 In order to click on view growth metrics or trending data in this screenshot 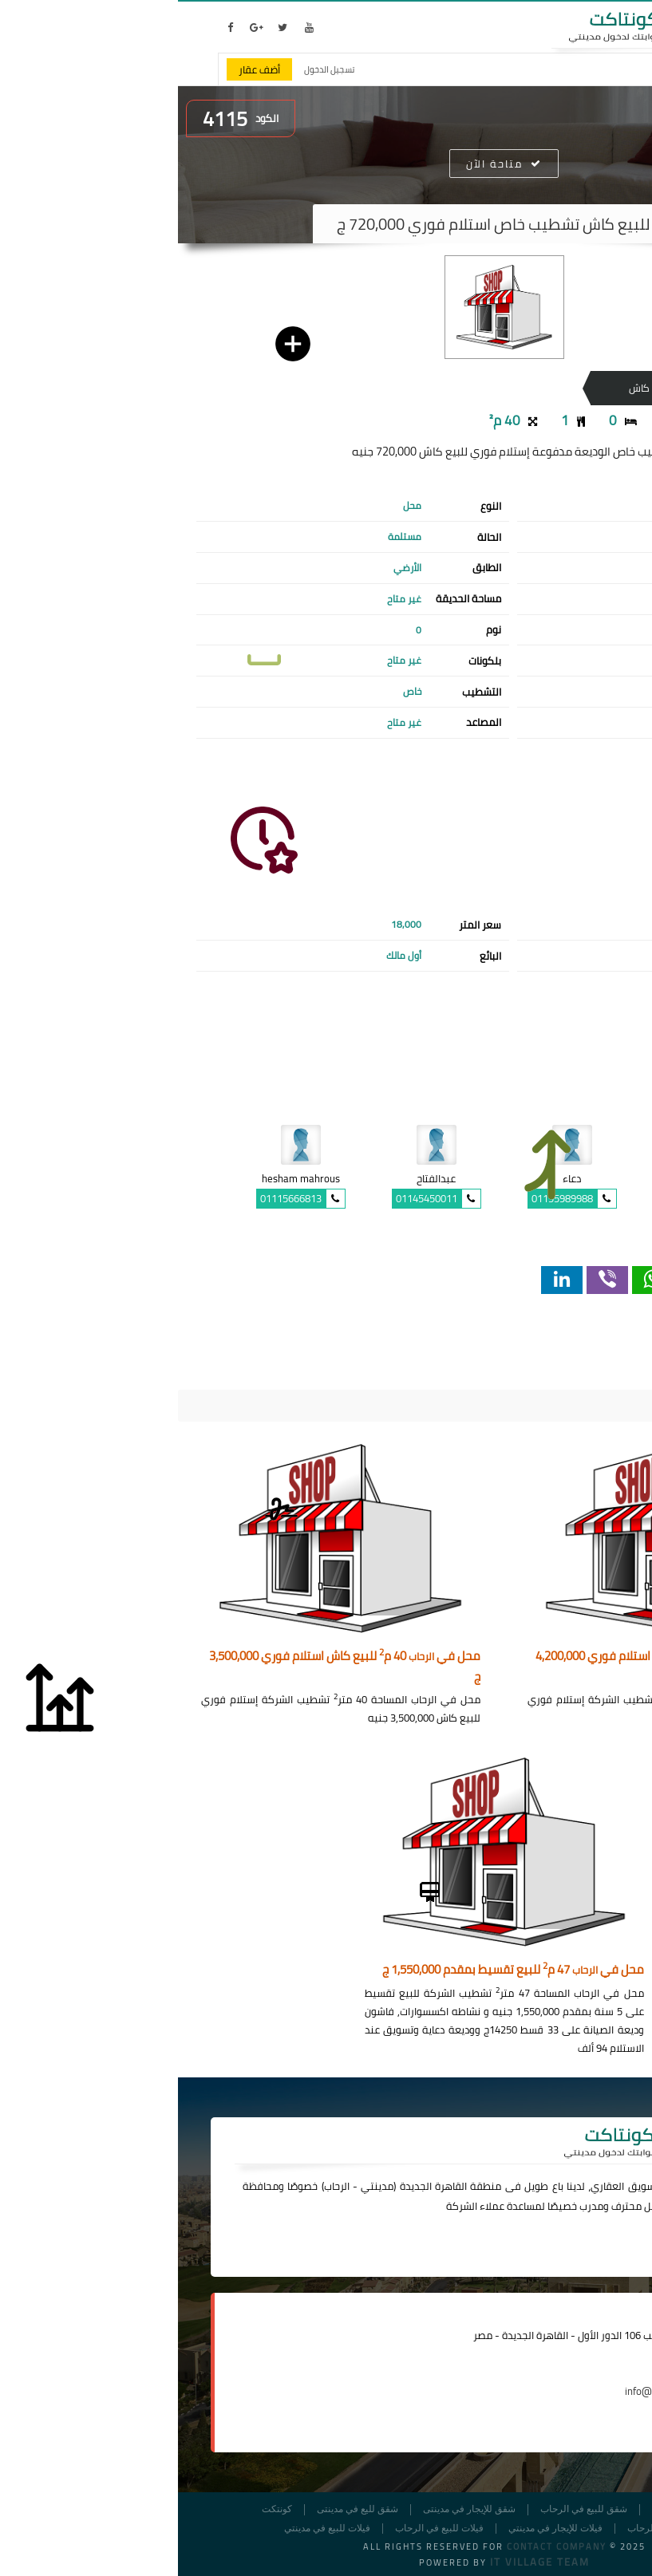, I will do `click(60, 1698)`.